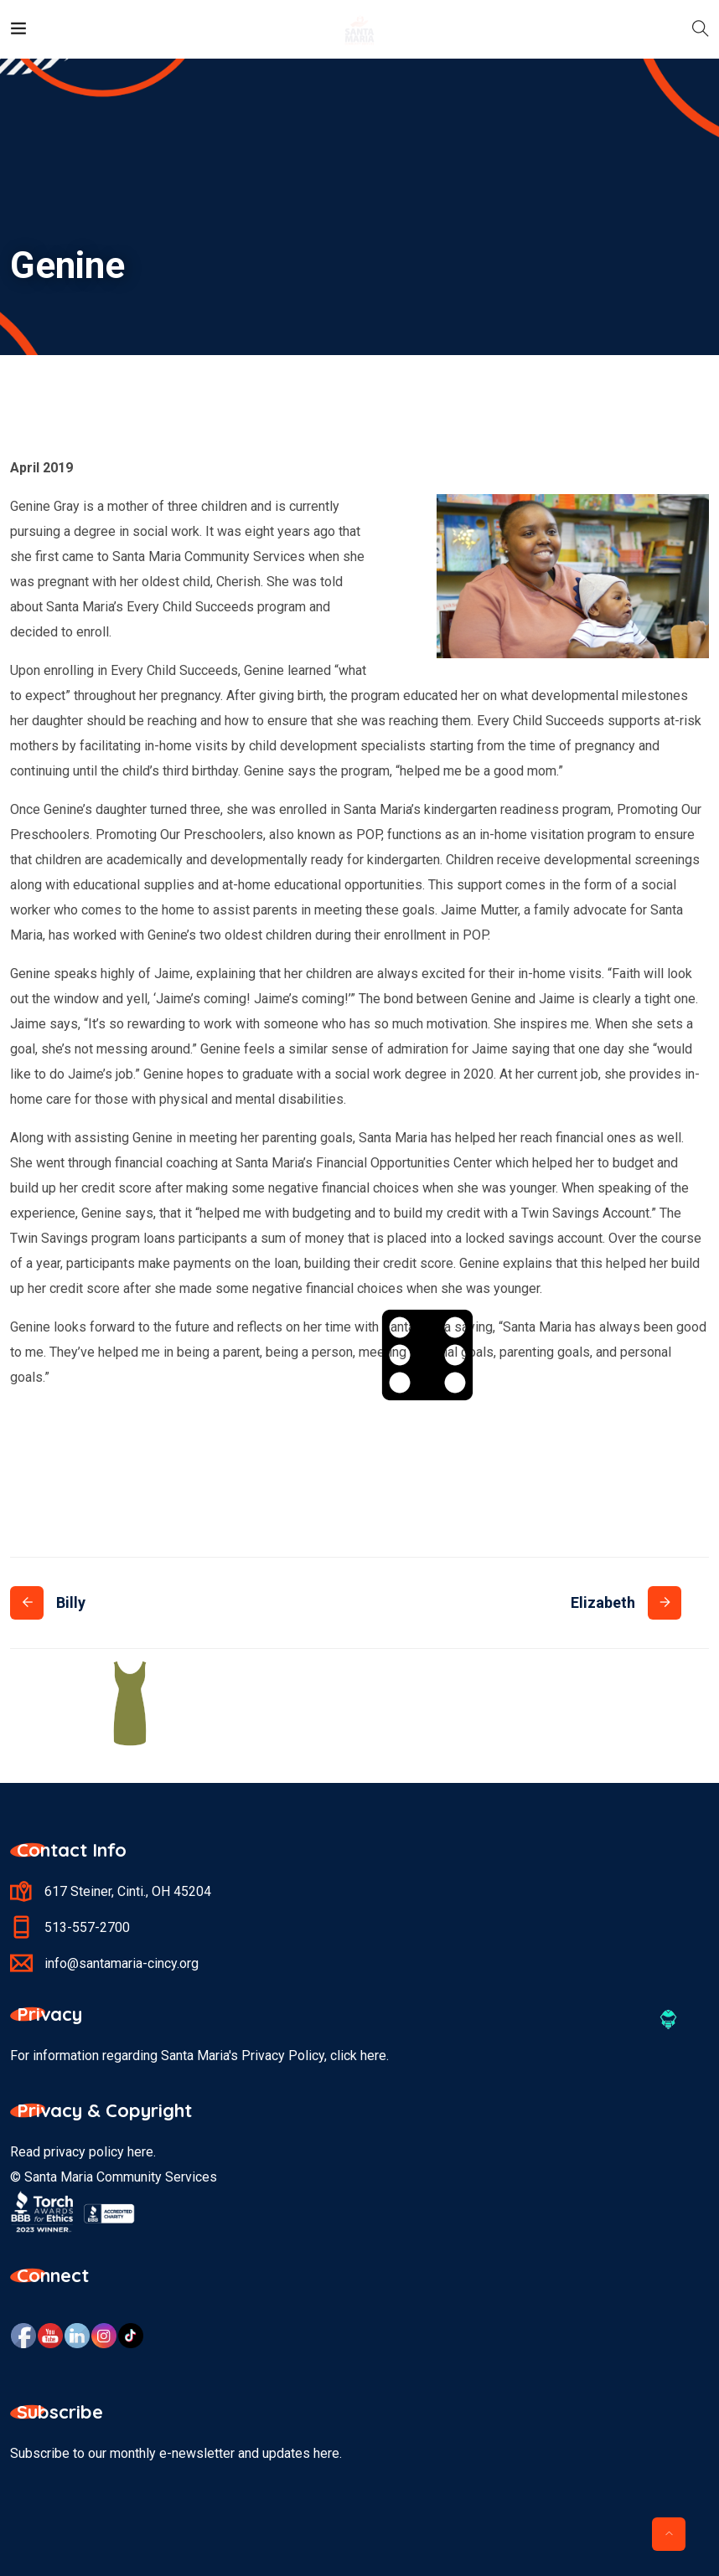 The width and height of the screenshot is (719, 2576). I want to click on access robot or mech customization options, so click(668, 2019).